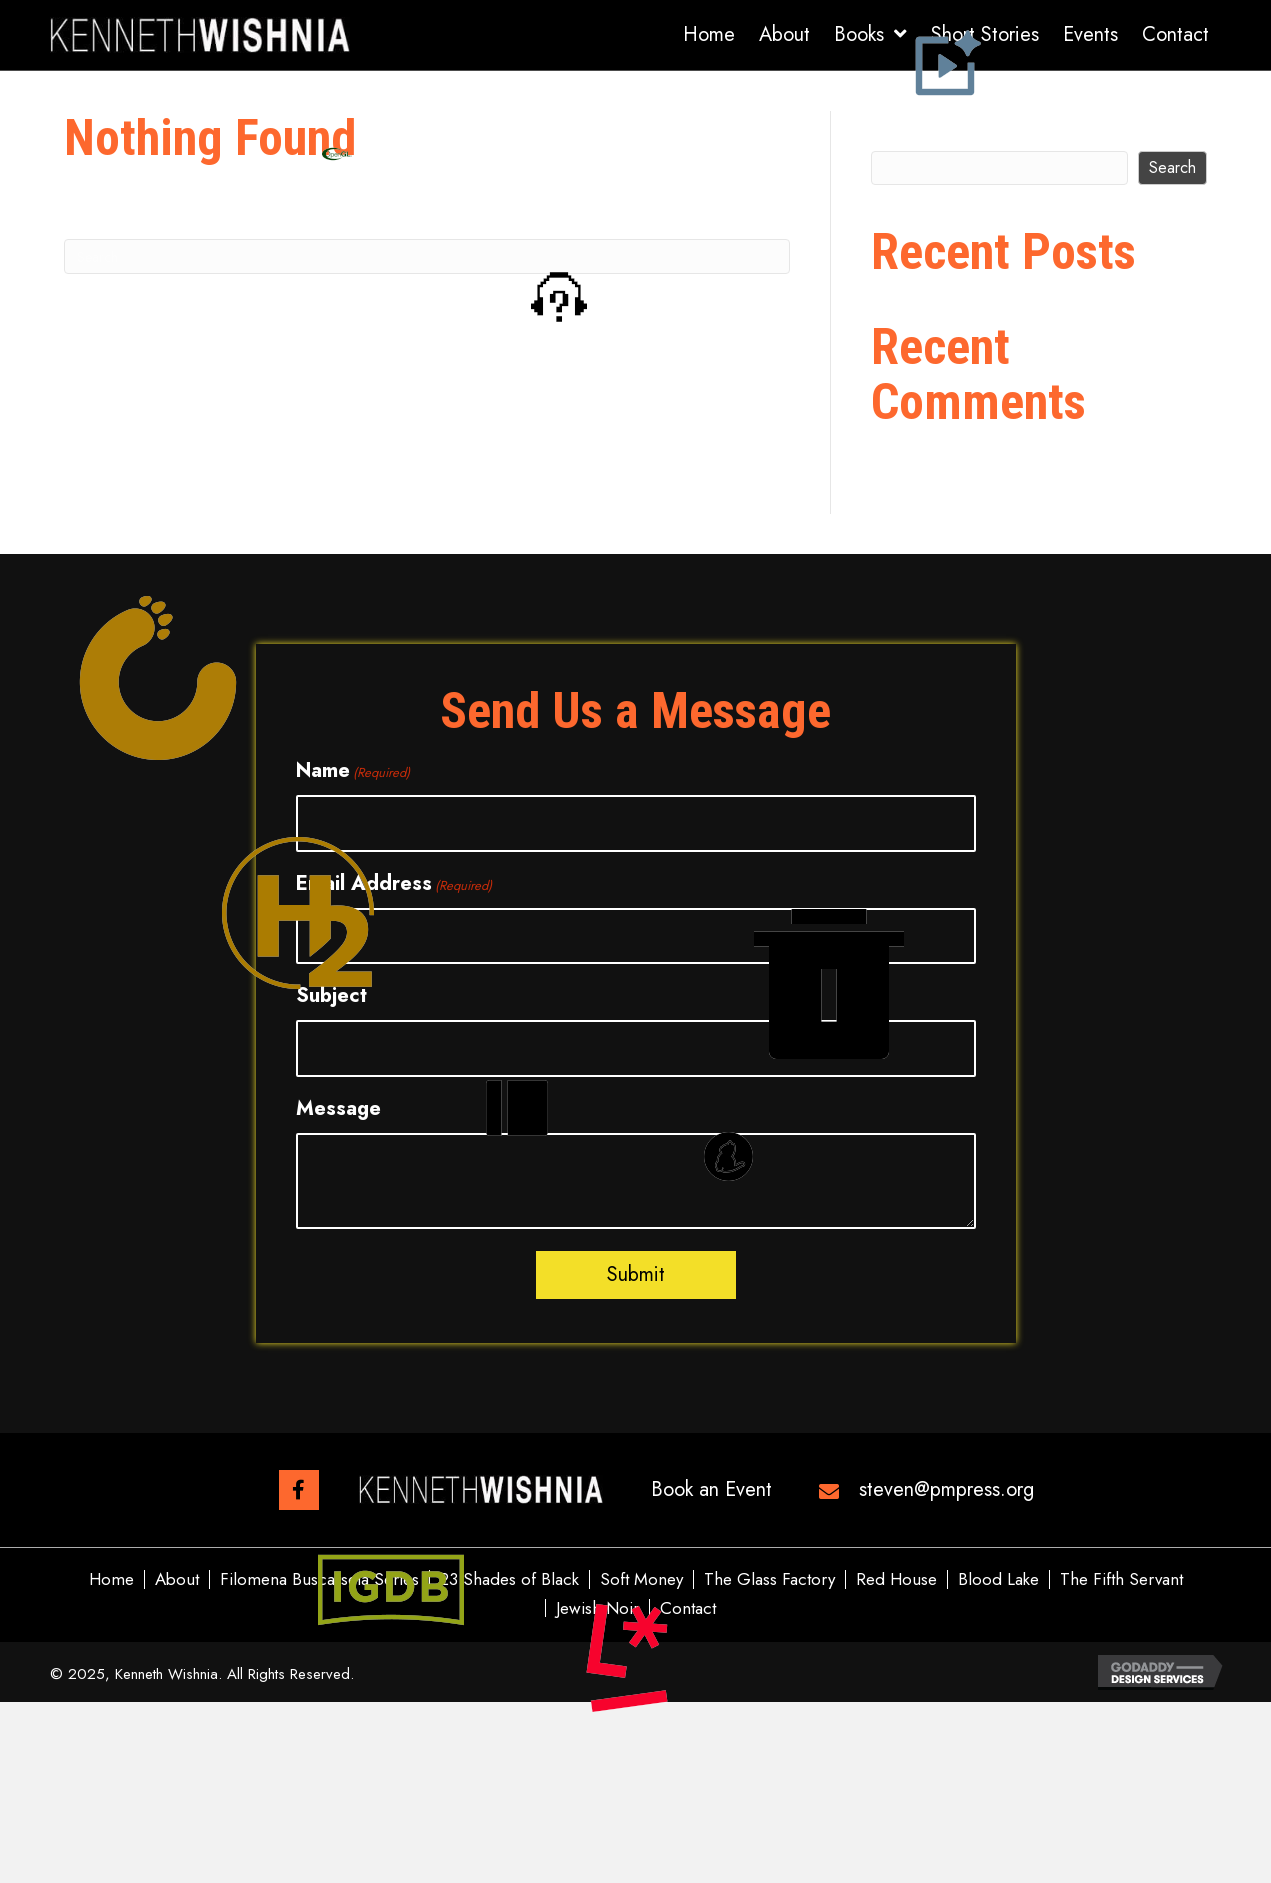 The height and width of the screenshot is (1883, 1271). What do you see at coordinates (559, 297) in the screenshot?
I see `open the 1001tracklists app or website` at bounding box center [559, 297].